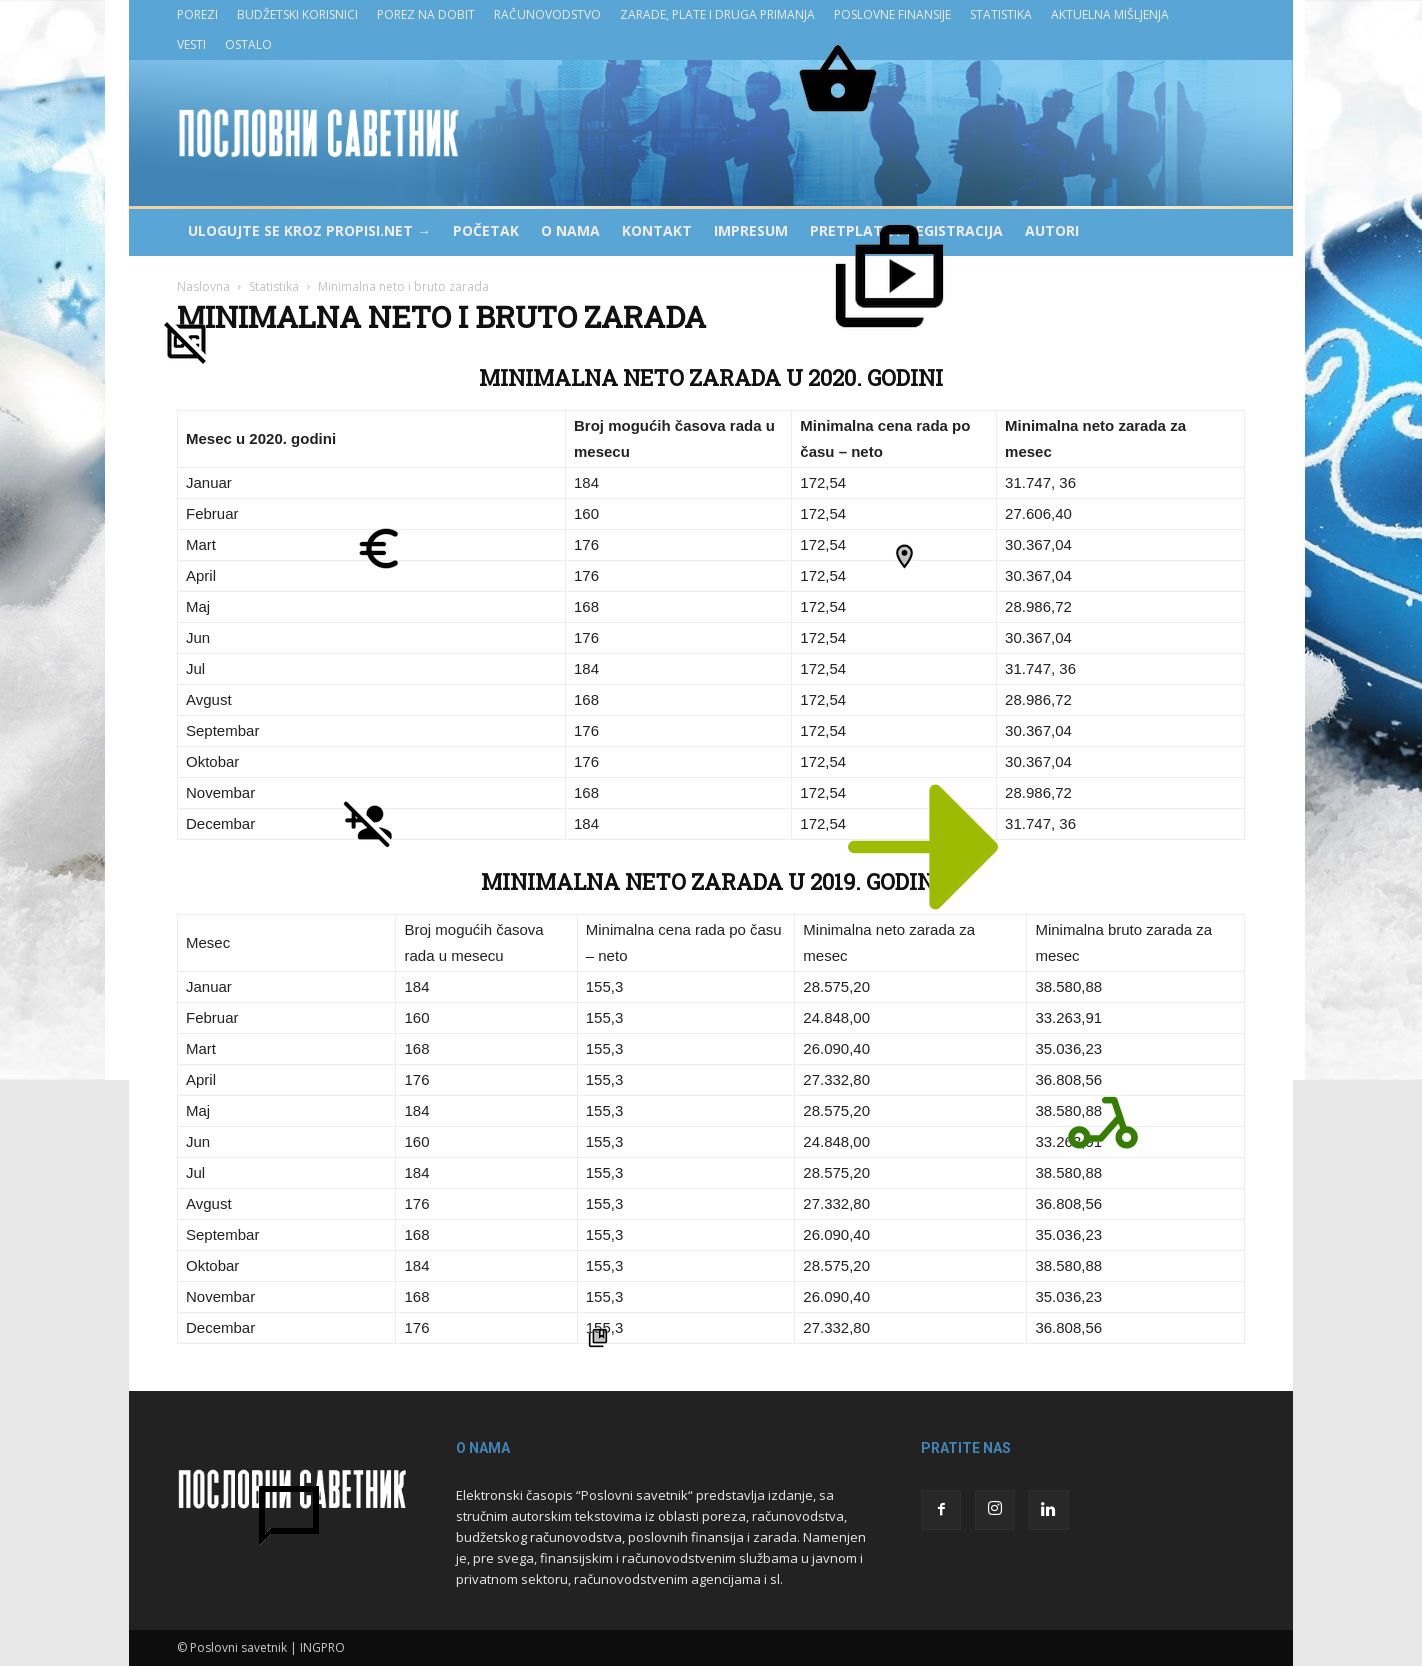 This screenshot has width=1422, height=1666. Describe the element at coordinates (368, 822) in the screenshot. I see `indicates adding contacts is disabled` at that location.